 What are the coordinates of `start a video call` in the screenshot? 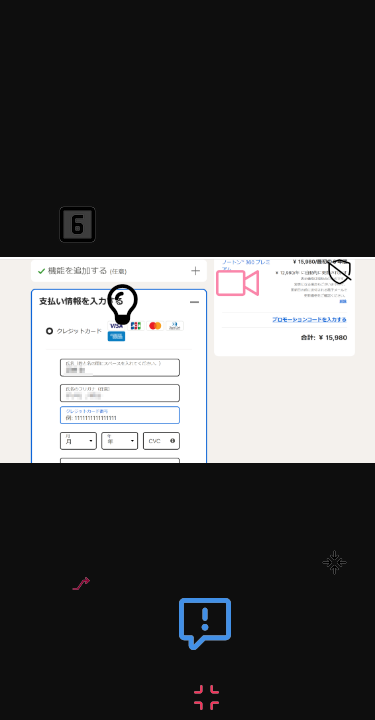 It's located at (237, 283).